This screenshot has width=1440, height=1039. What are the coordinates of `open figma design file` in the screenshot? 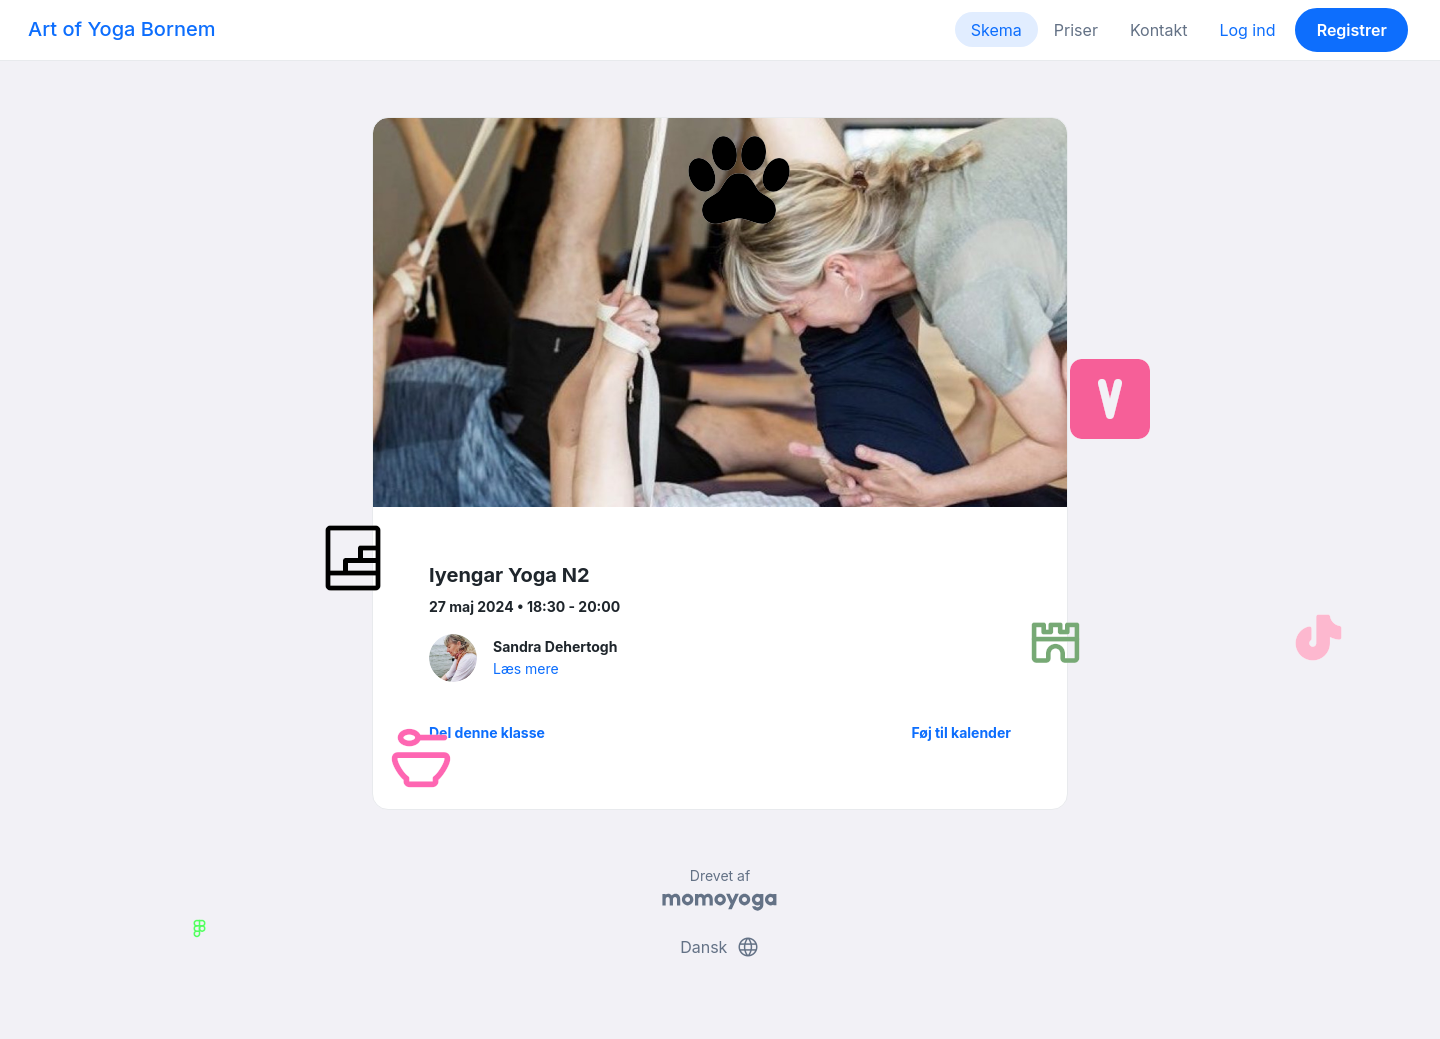 It's located at (199, 928).